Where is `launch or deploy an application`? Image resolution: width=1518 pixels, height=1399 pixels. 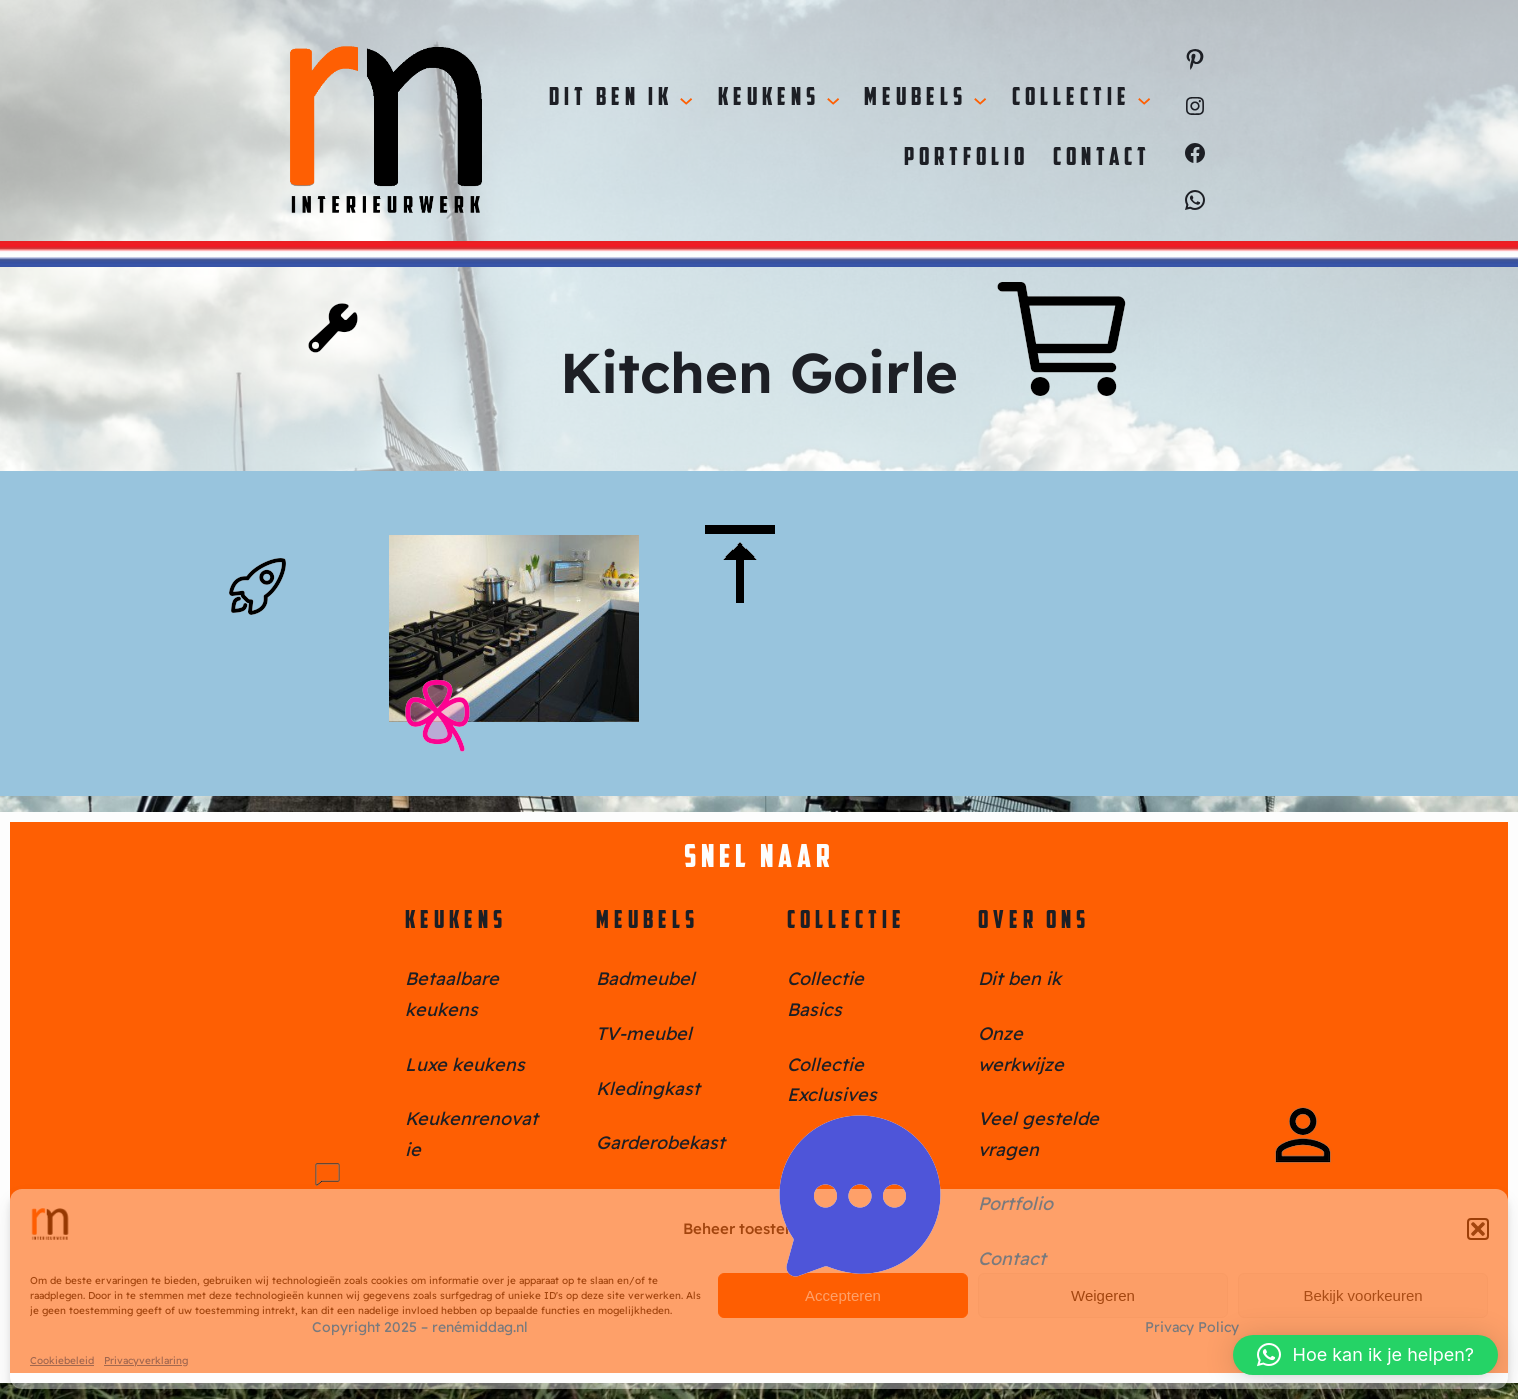
launch or deploy an application is located at coordinates (257, 586).